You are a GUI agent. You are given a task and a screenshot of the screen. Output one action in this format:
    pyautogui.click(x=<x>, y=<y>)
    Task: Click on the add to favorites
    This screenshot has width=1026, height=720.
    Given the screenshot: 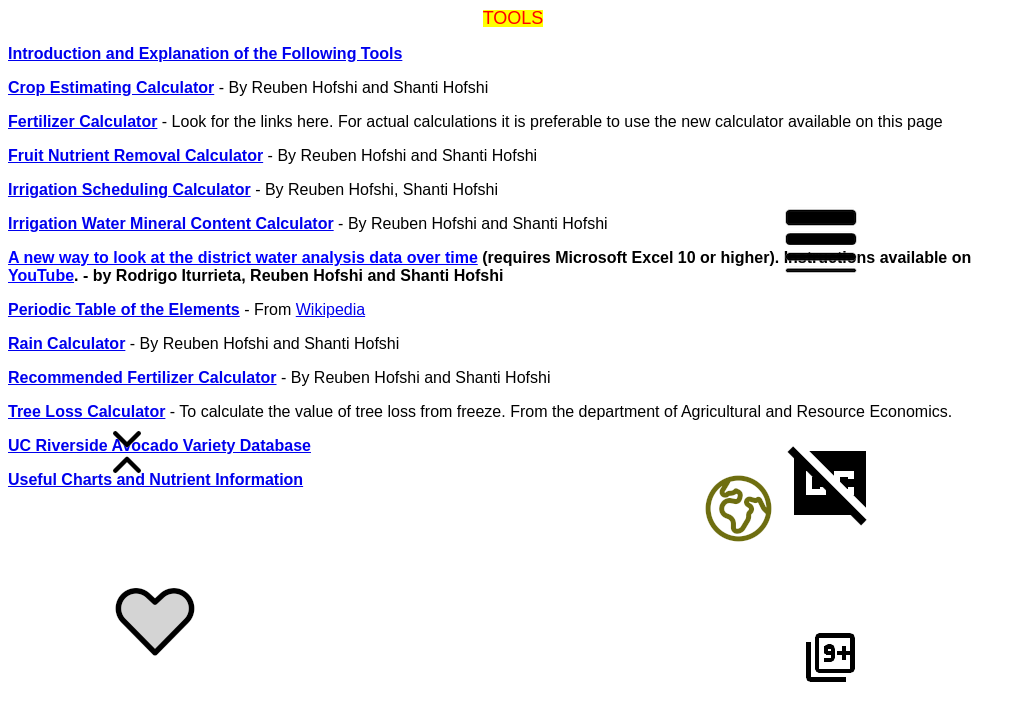 What is the action you would take?
    pyautogui.click(x=155, y=619)
    